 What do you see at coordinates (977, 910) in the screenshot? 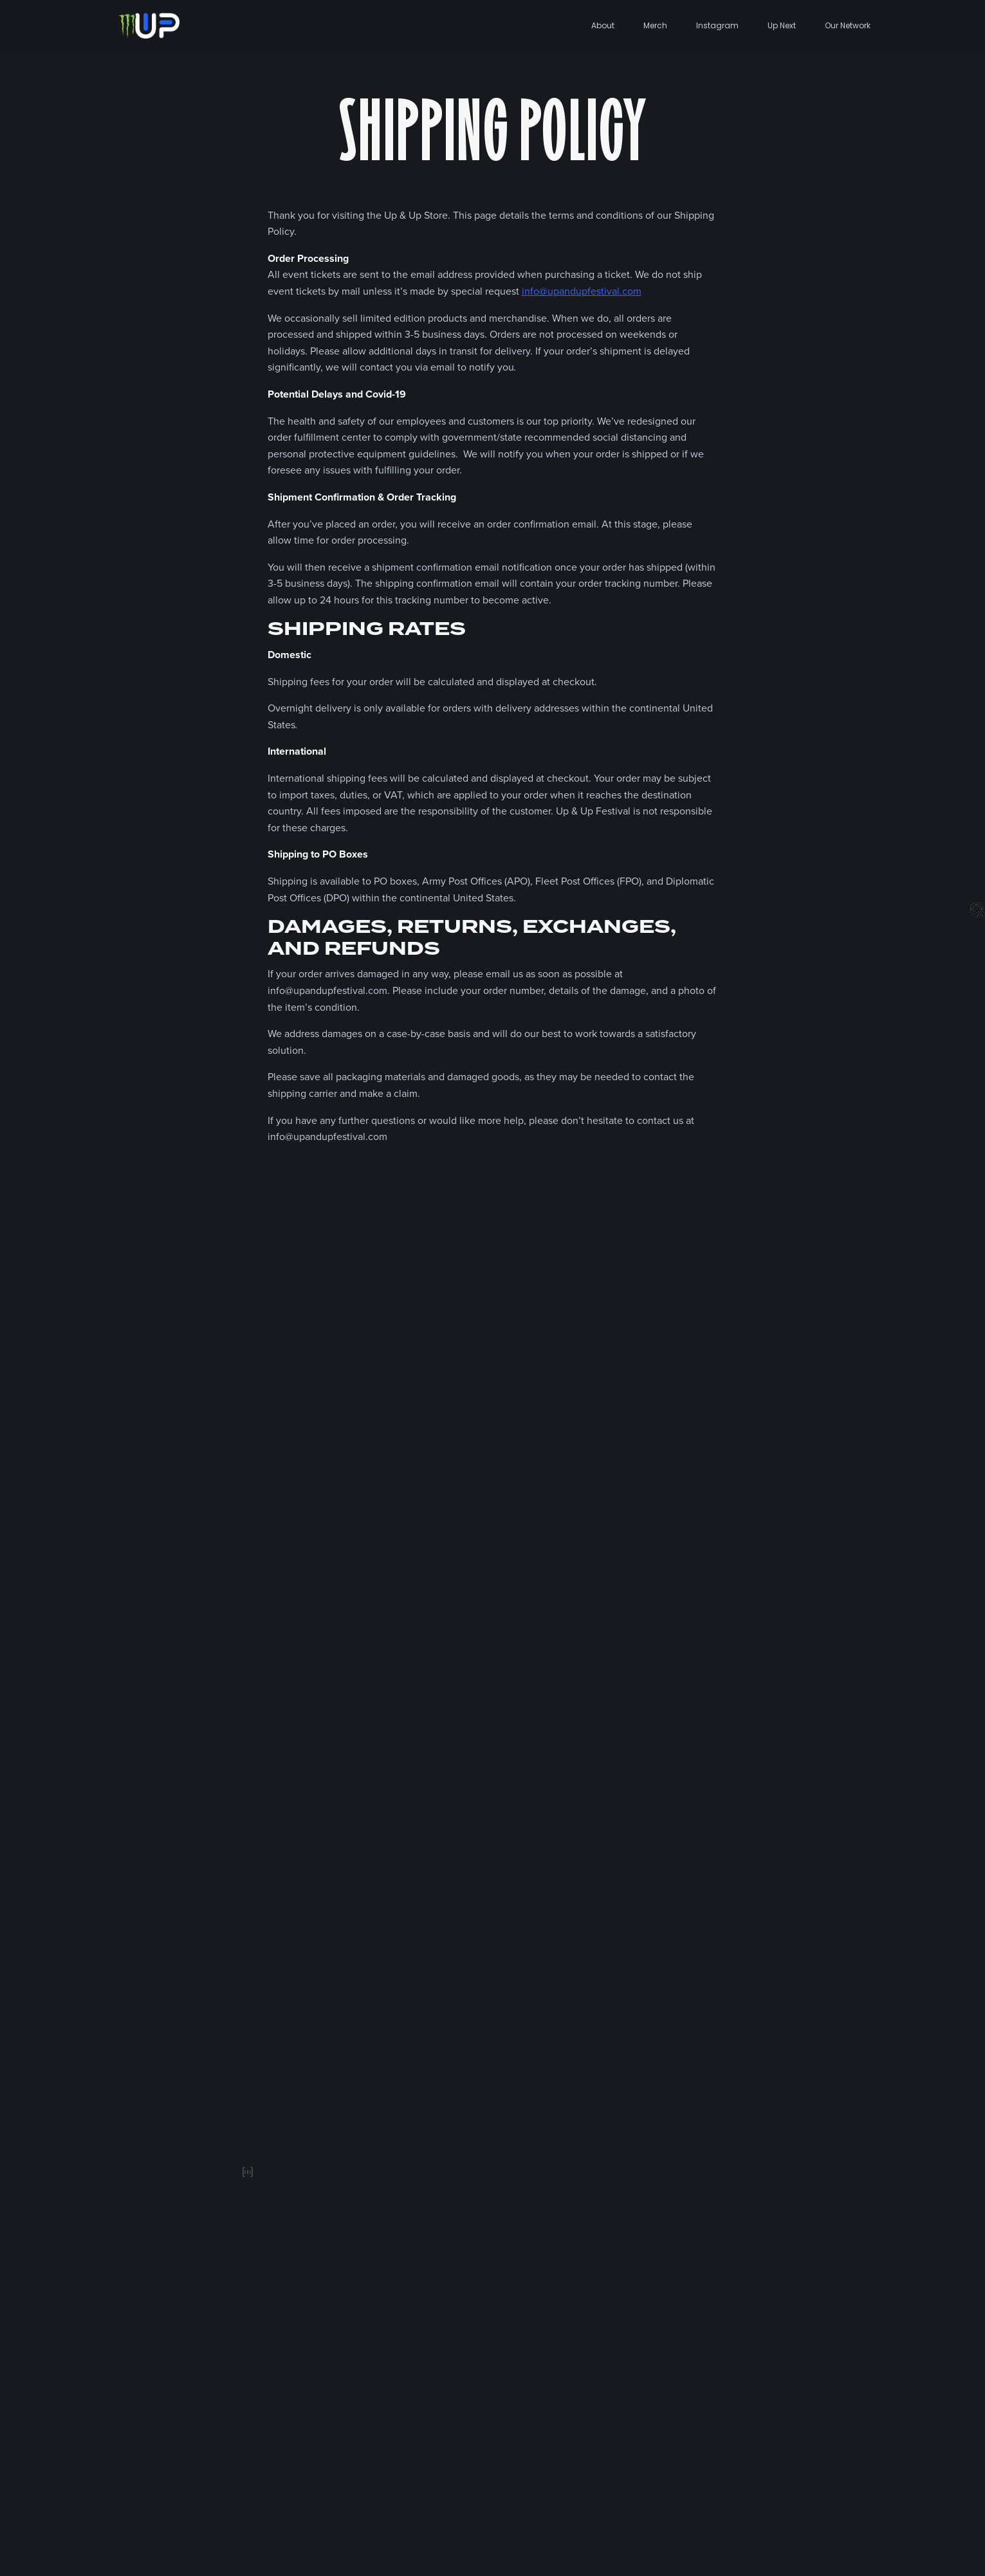
I see `cancel or remove a location pin` at bounding box center [977, 910].